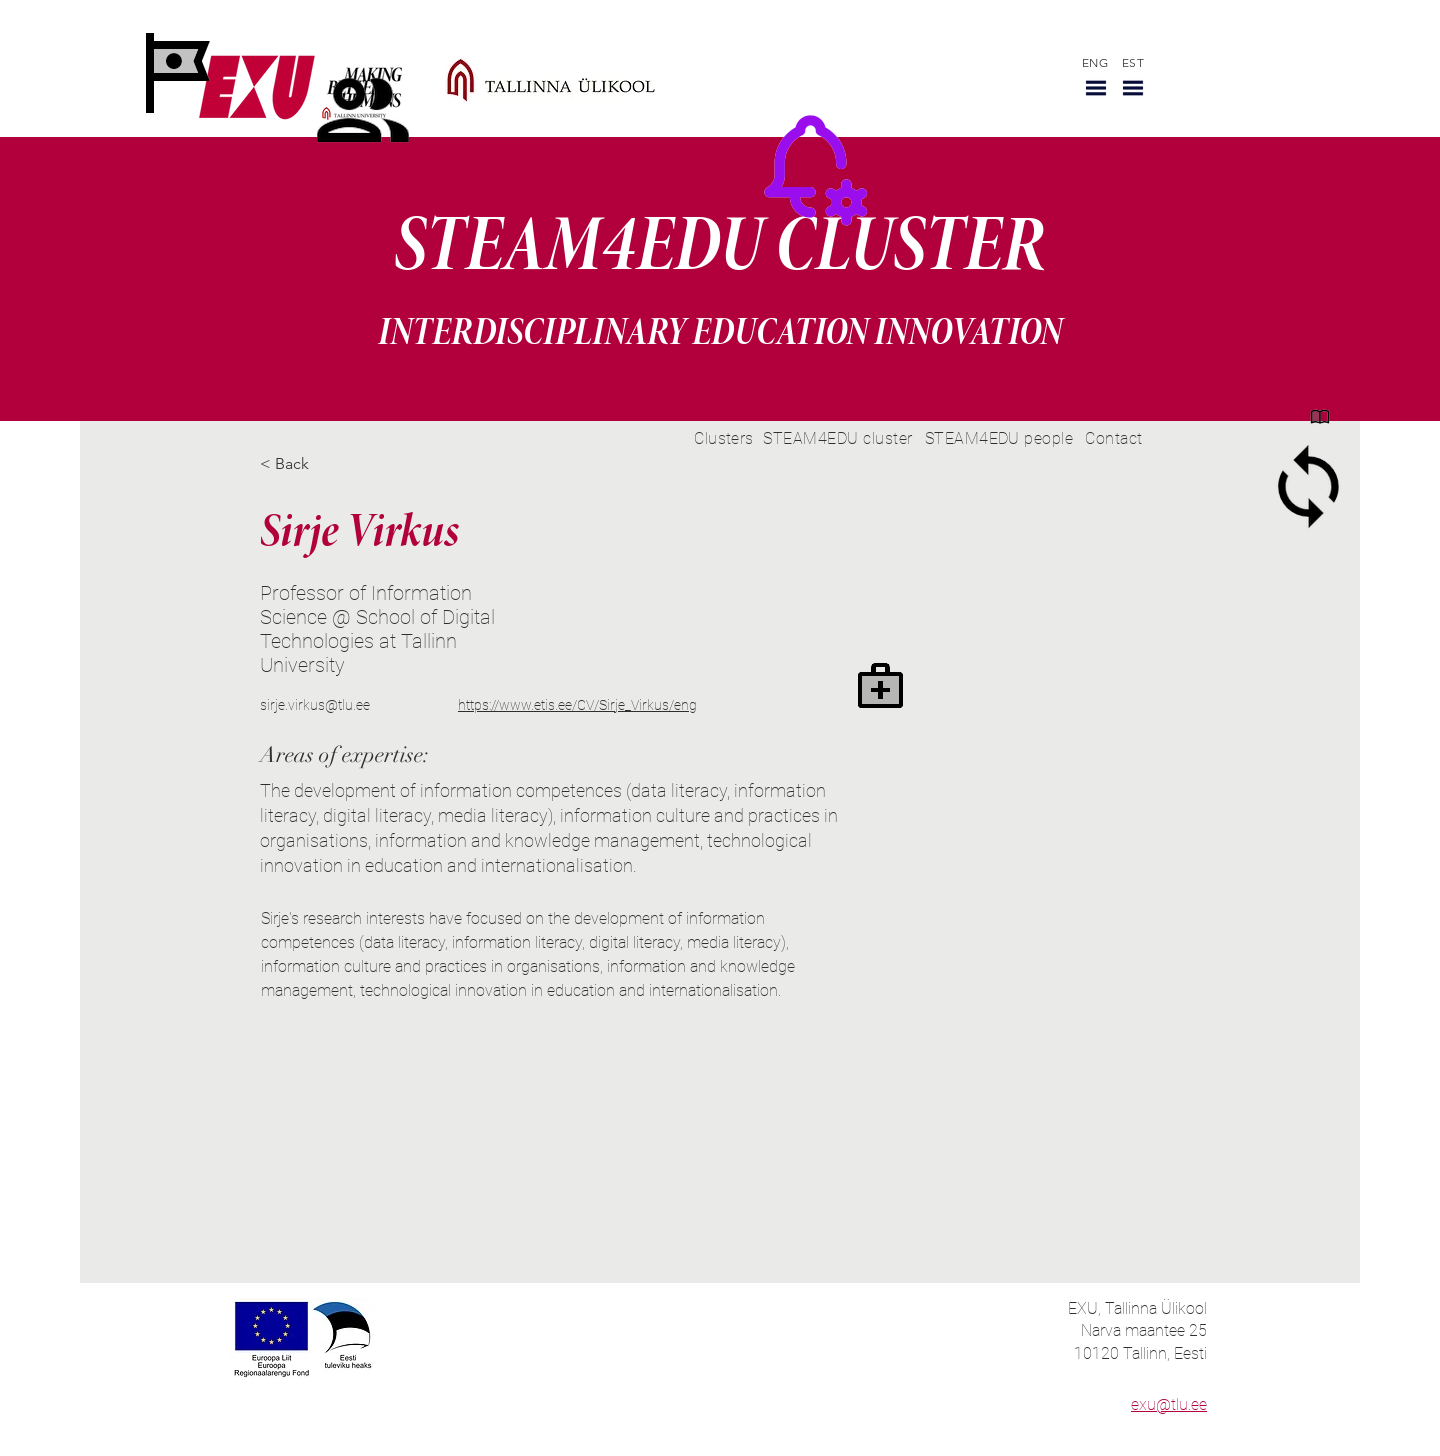 This screenshot has height=1456, width=1440. What do you see at coordinates (363, 110) in the screenshot?
I see `view contacts or people list` at bounding box center [363, 110].